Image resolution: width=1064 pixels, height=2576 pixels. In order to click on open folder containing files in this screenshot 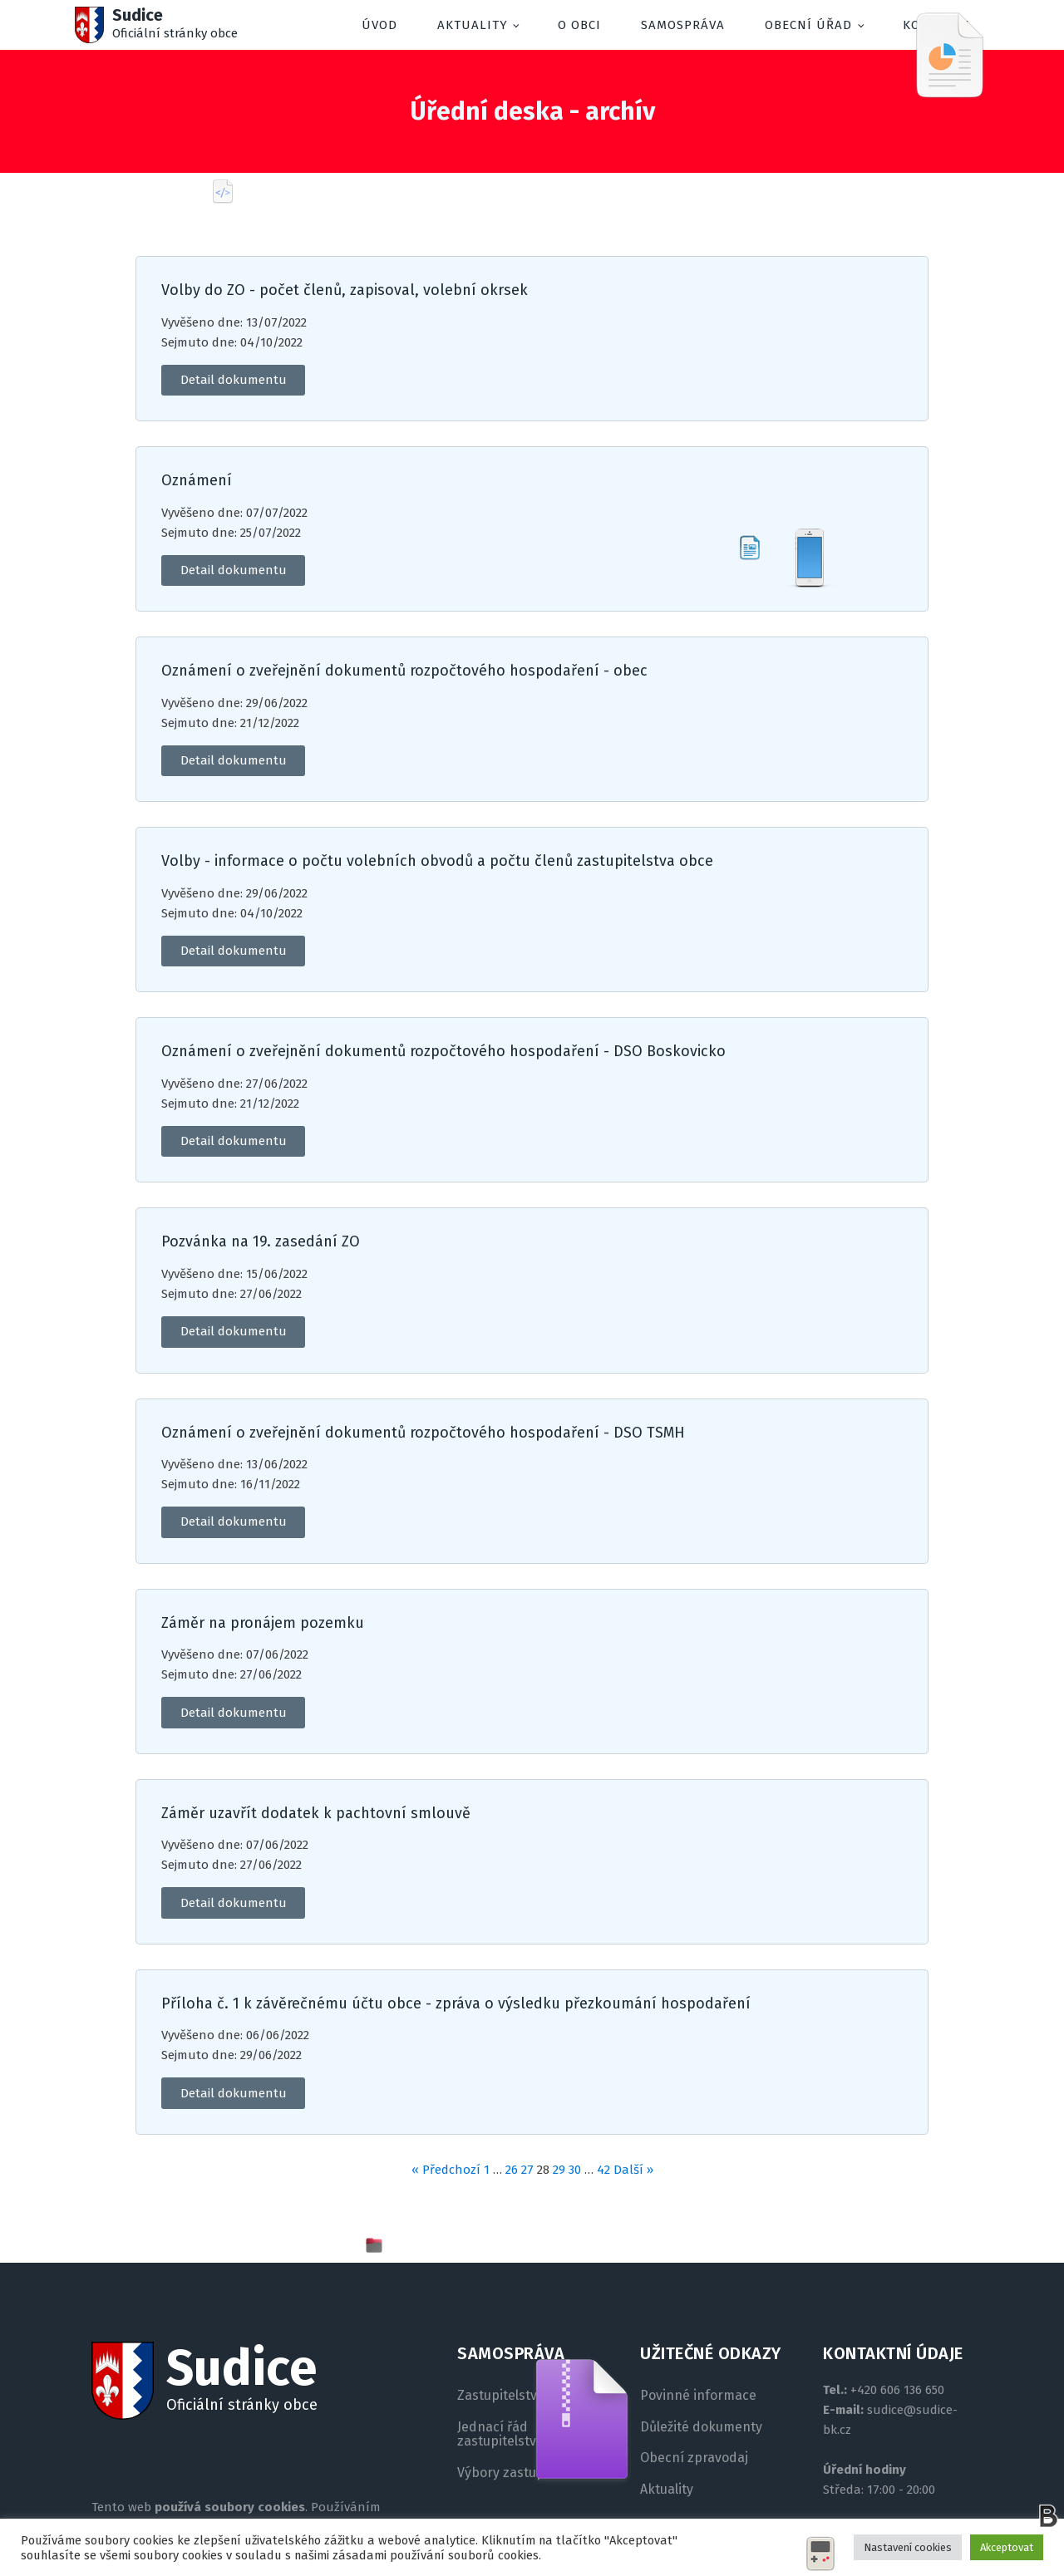, I will do `click(374, 2245)`.